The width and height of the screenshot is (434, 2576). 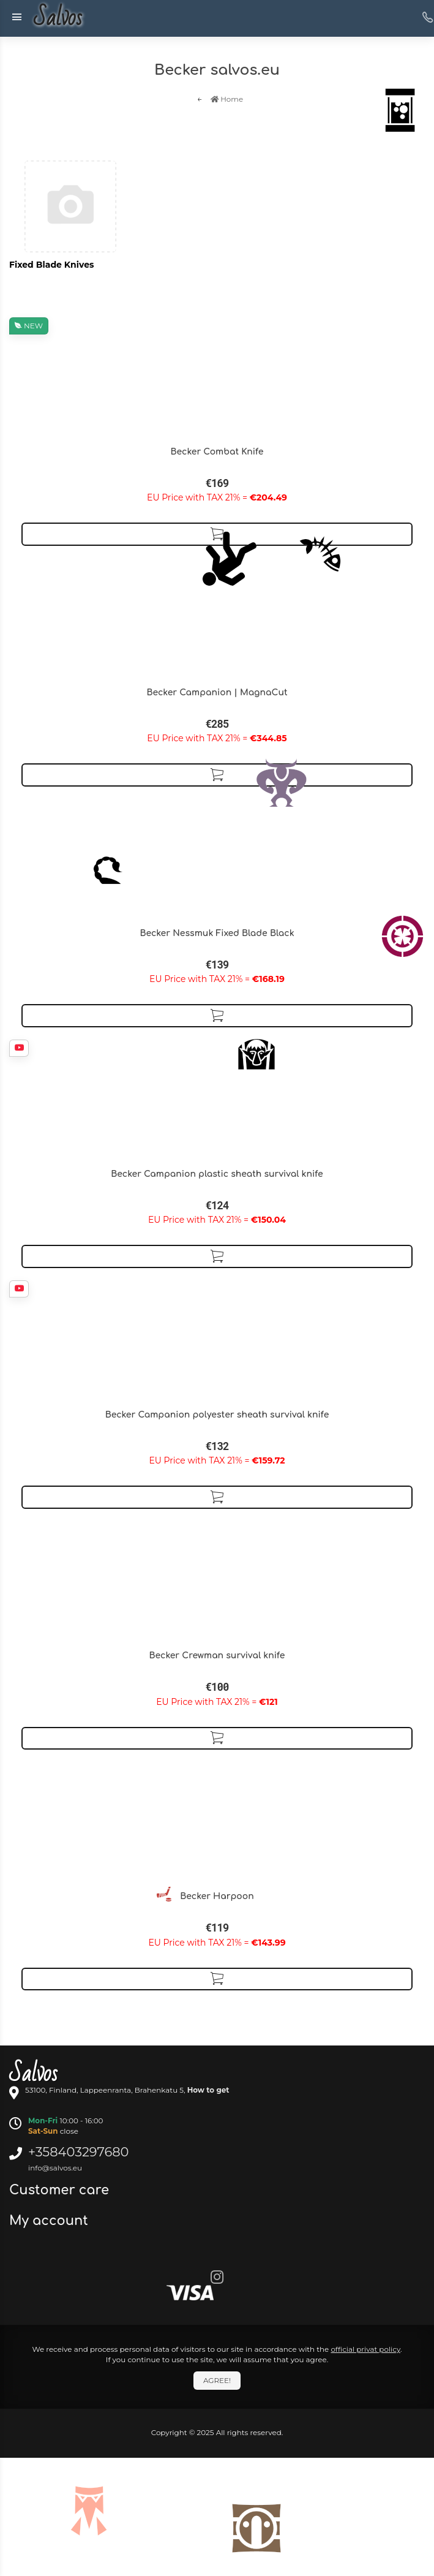 I want to click on aim or target an object in-game, so click(x=402, y=936).